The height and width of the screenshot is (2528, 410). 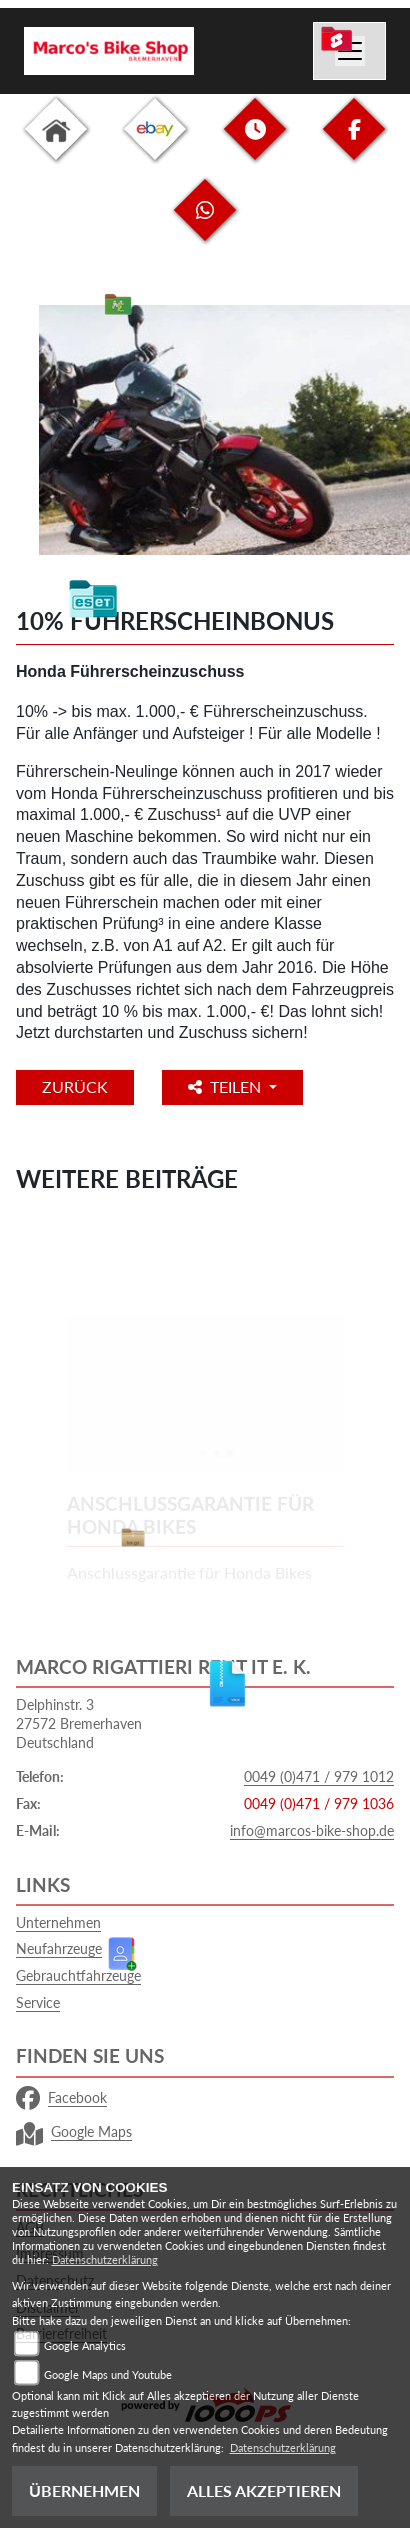 What do you see at coordinates (227, 1684) in the screenshot?
I see `a VirtualBox virtual machine configuration file` at bounding box center [227, 1684].